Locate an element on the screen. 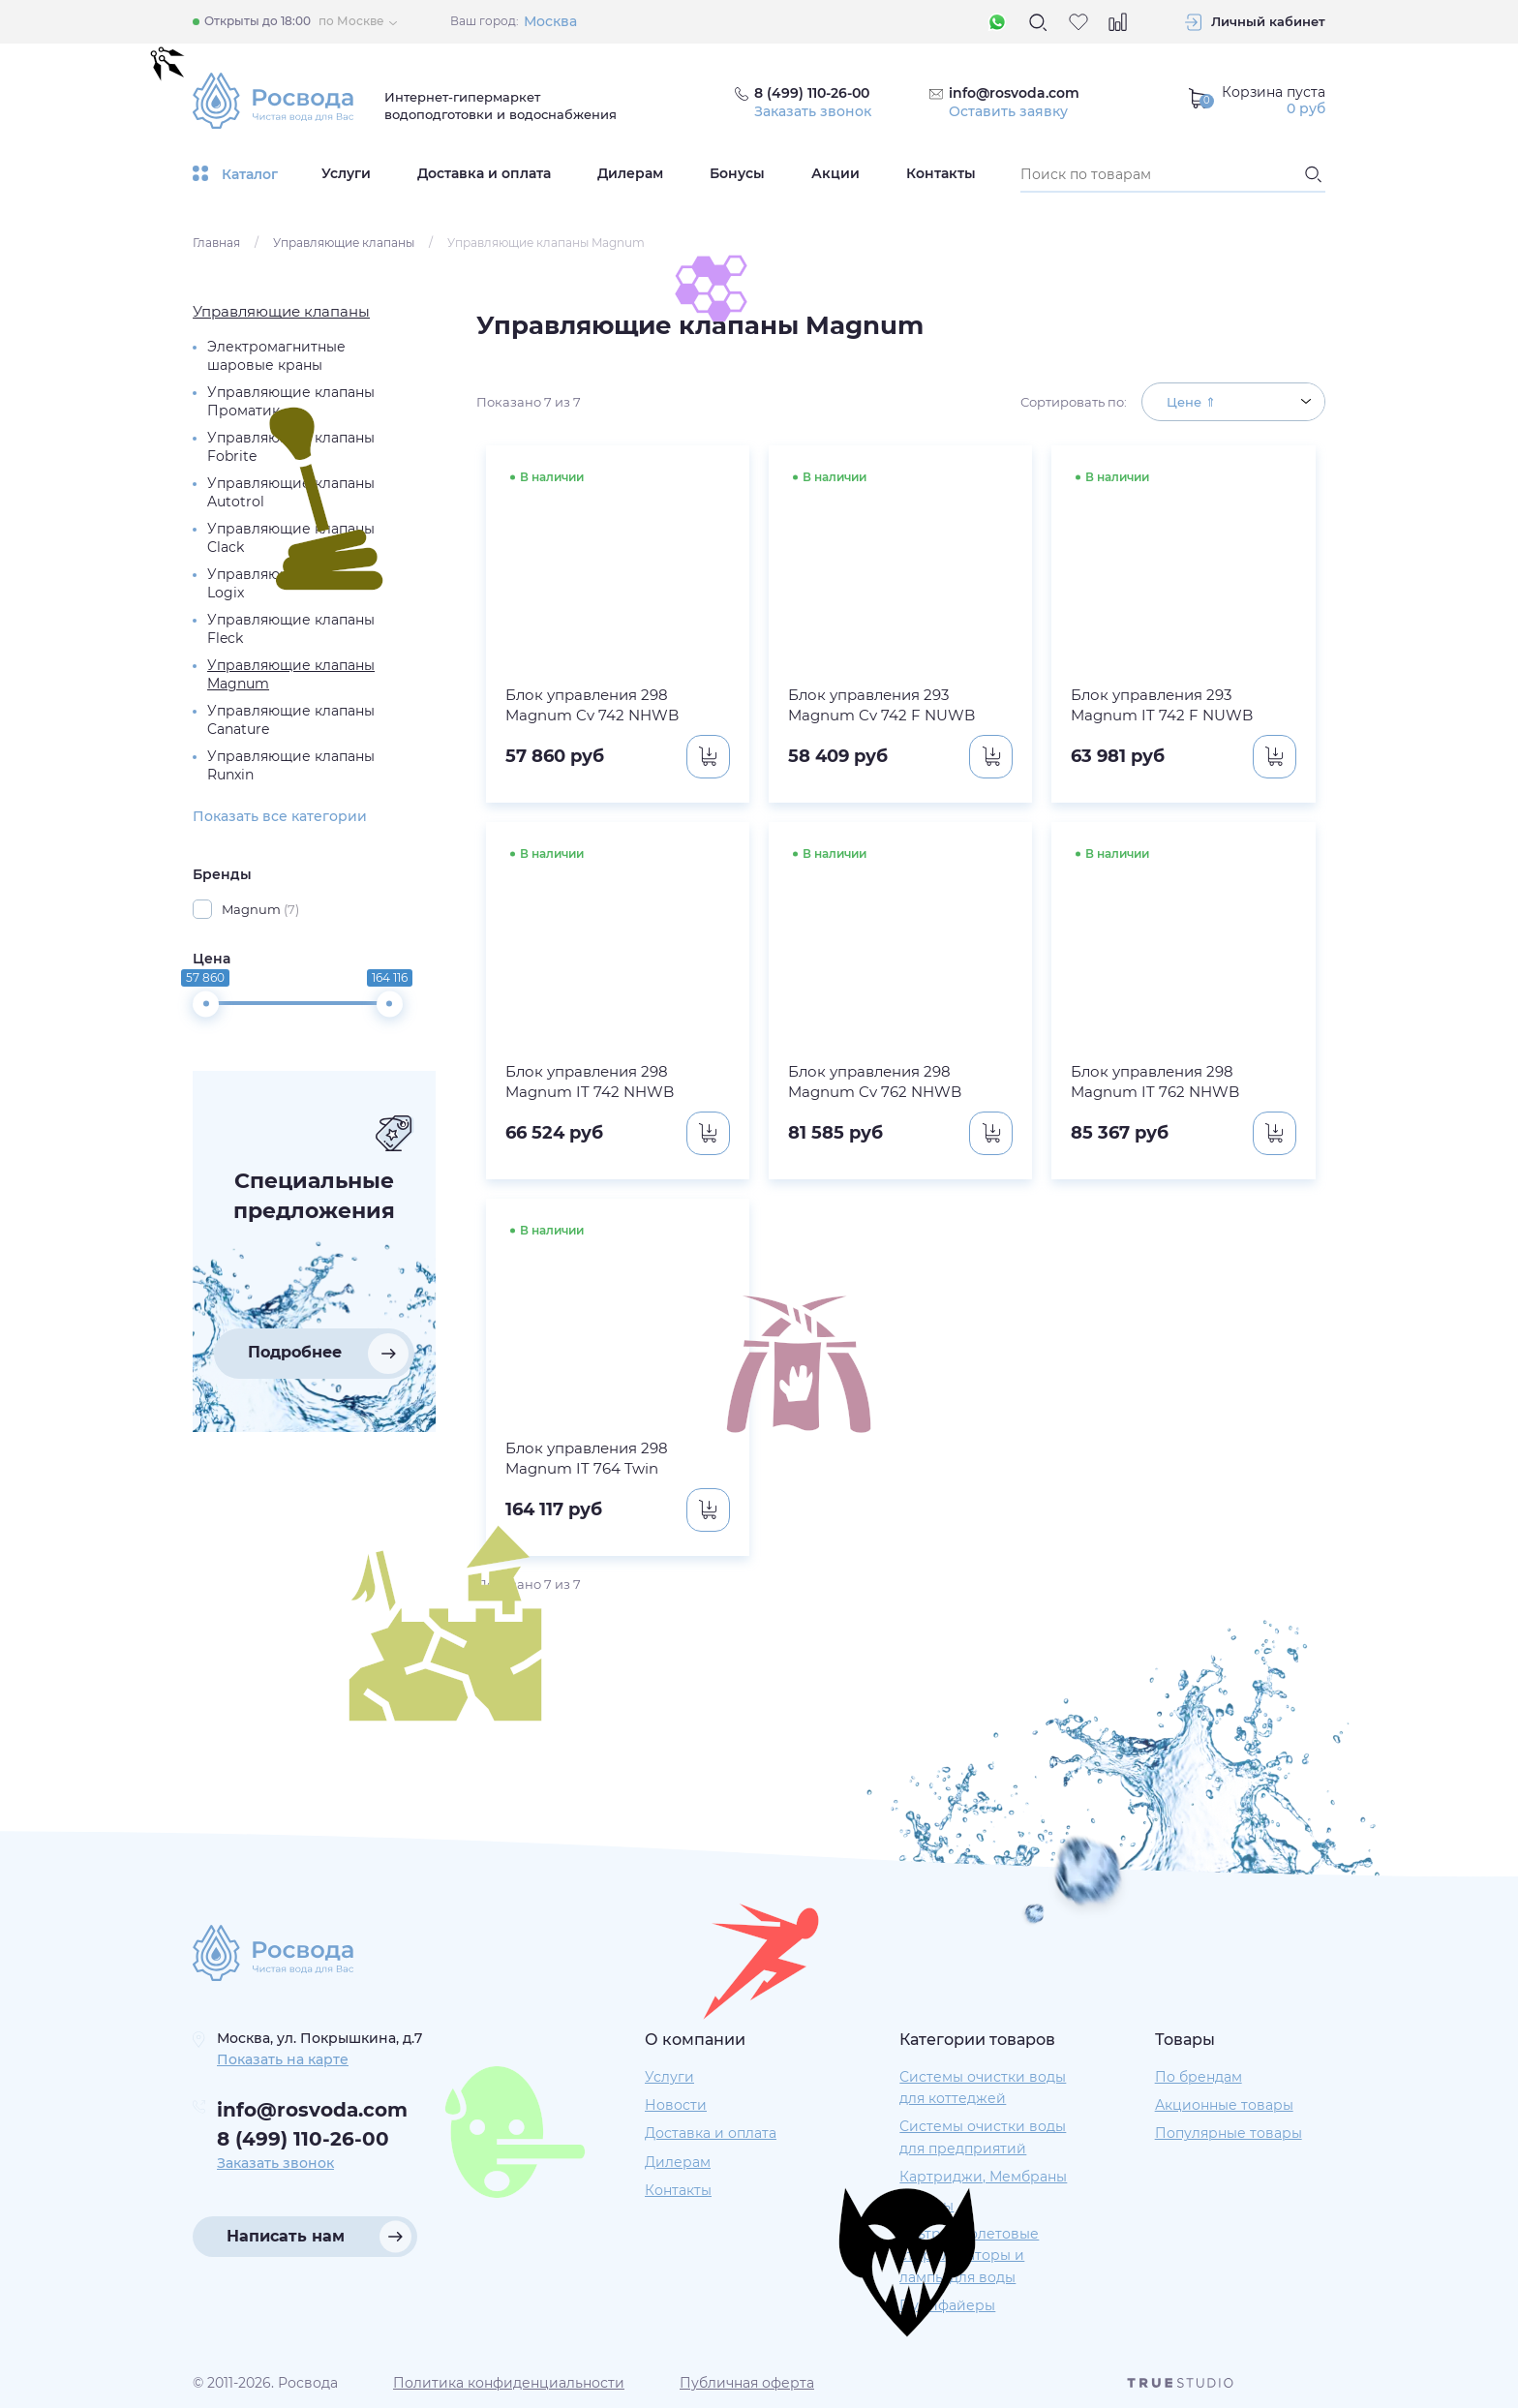  indicates a destroyed or damaged structure in a game is located at coordinates (445, 1625).